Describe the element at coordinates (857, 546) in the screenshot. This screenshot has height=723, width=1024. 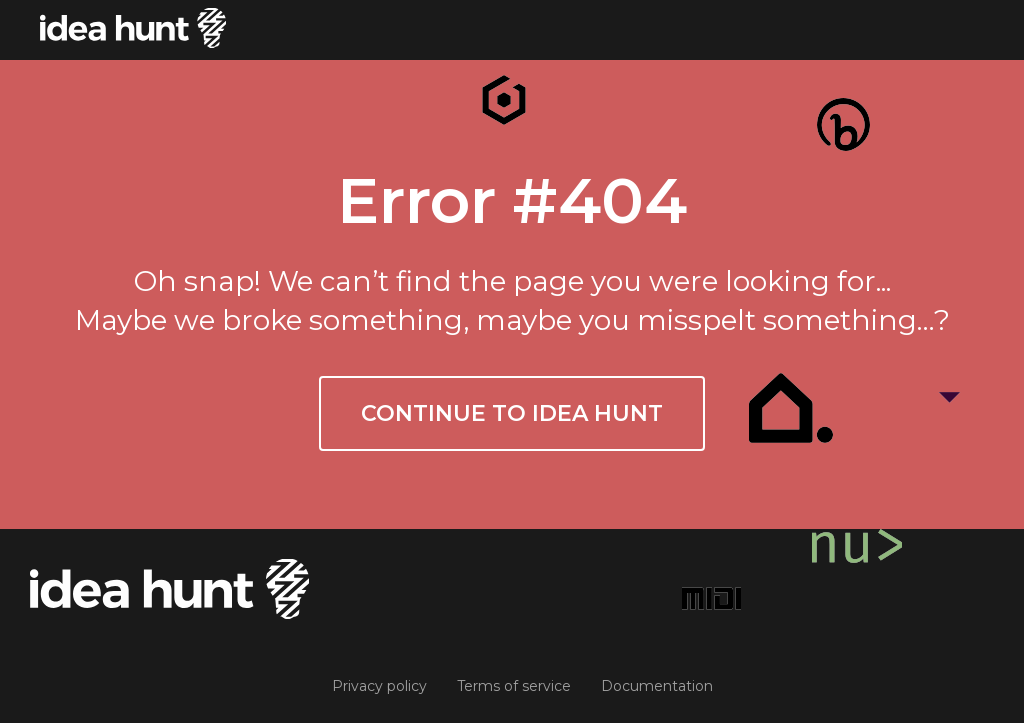
I see `nushell application logo` at that location.